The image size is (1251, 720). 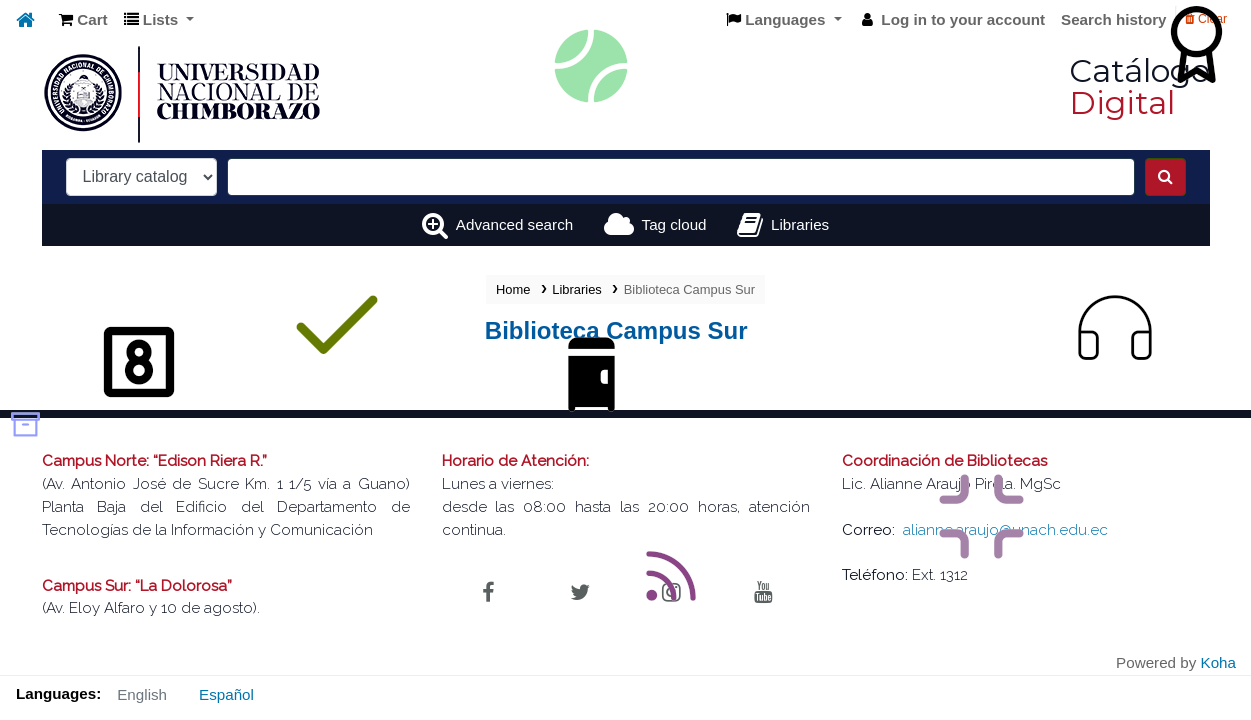 What do you see at coordinates (981, 516) in the screenshot?
I see `minimize or exit fullscreen mode` at bounding box center [981, 516].